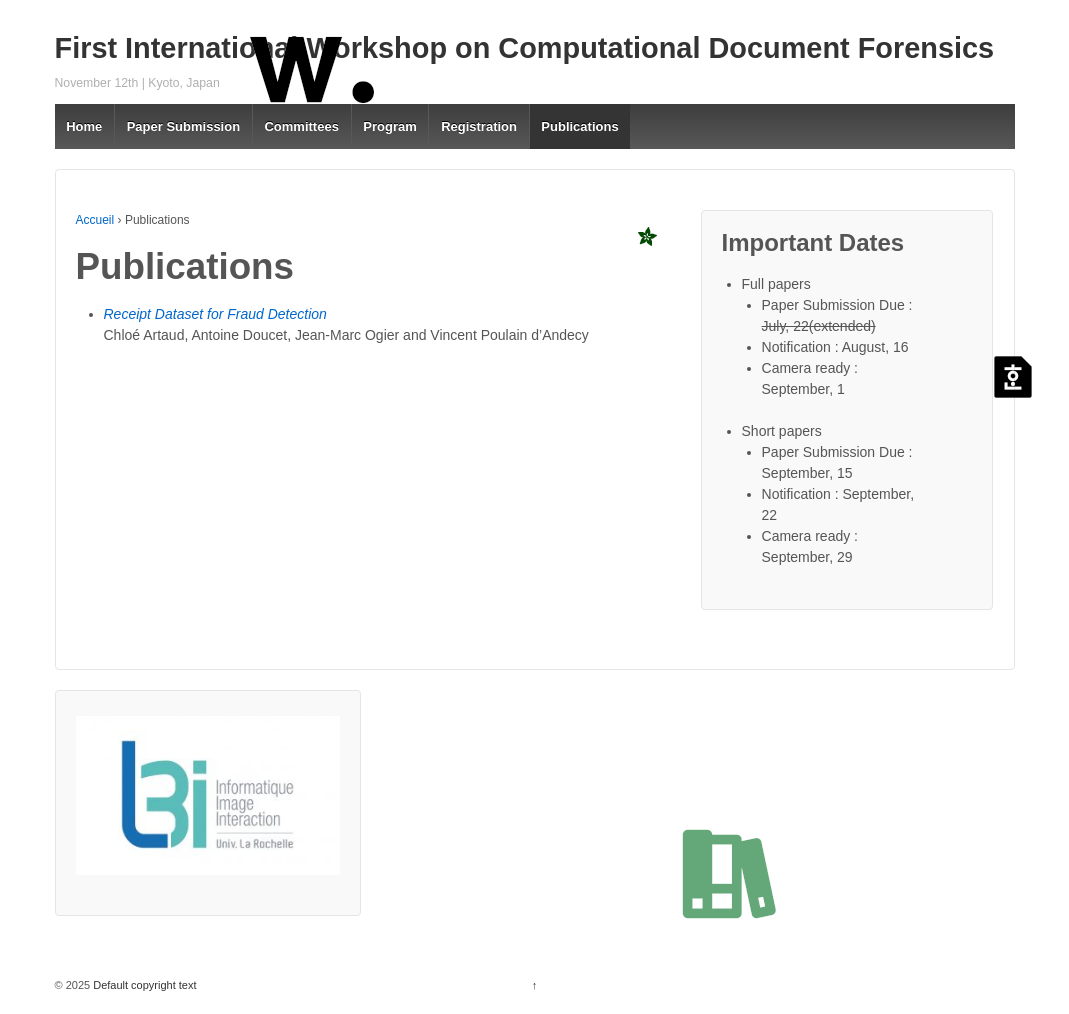 The height and width of the screenshot is (1014, 1069). I want to click on visit the Adafruit website or store, so click(647, 236).